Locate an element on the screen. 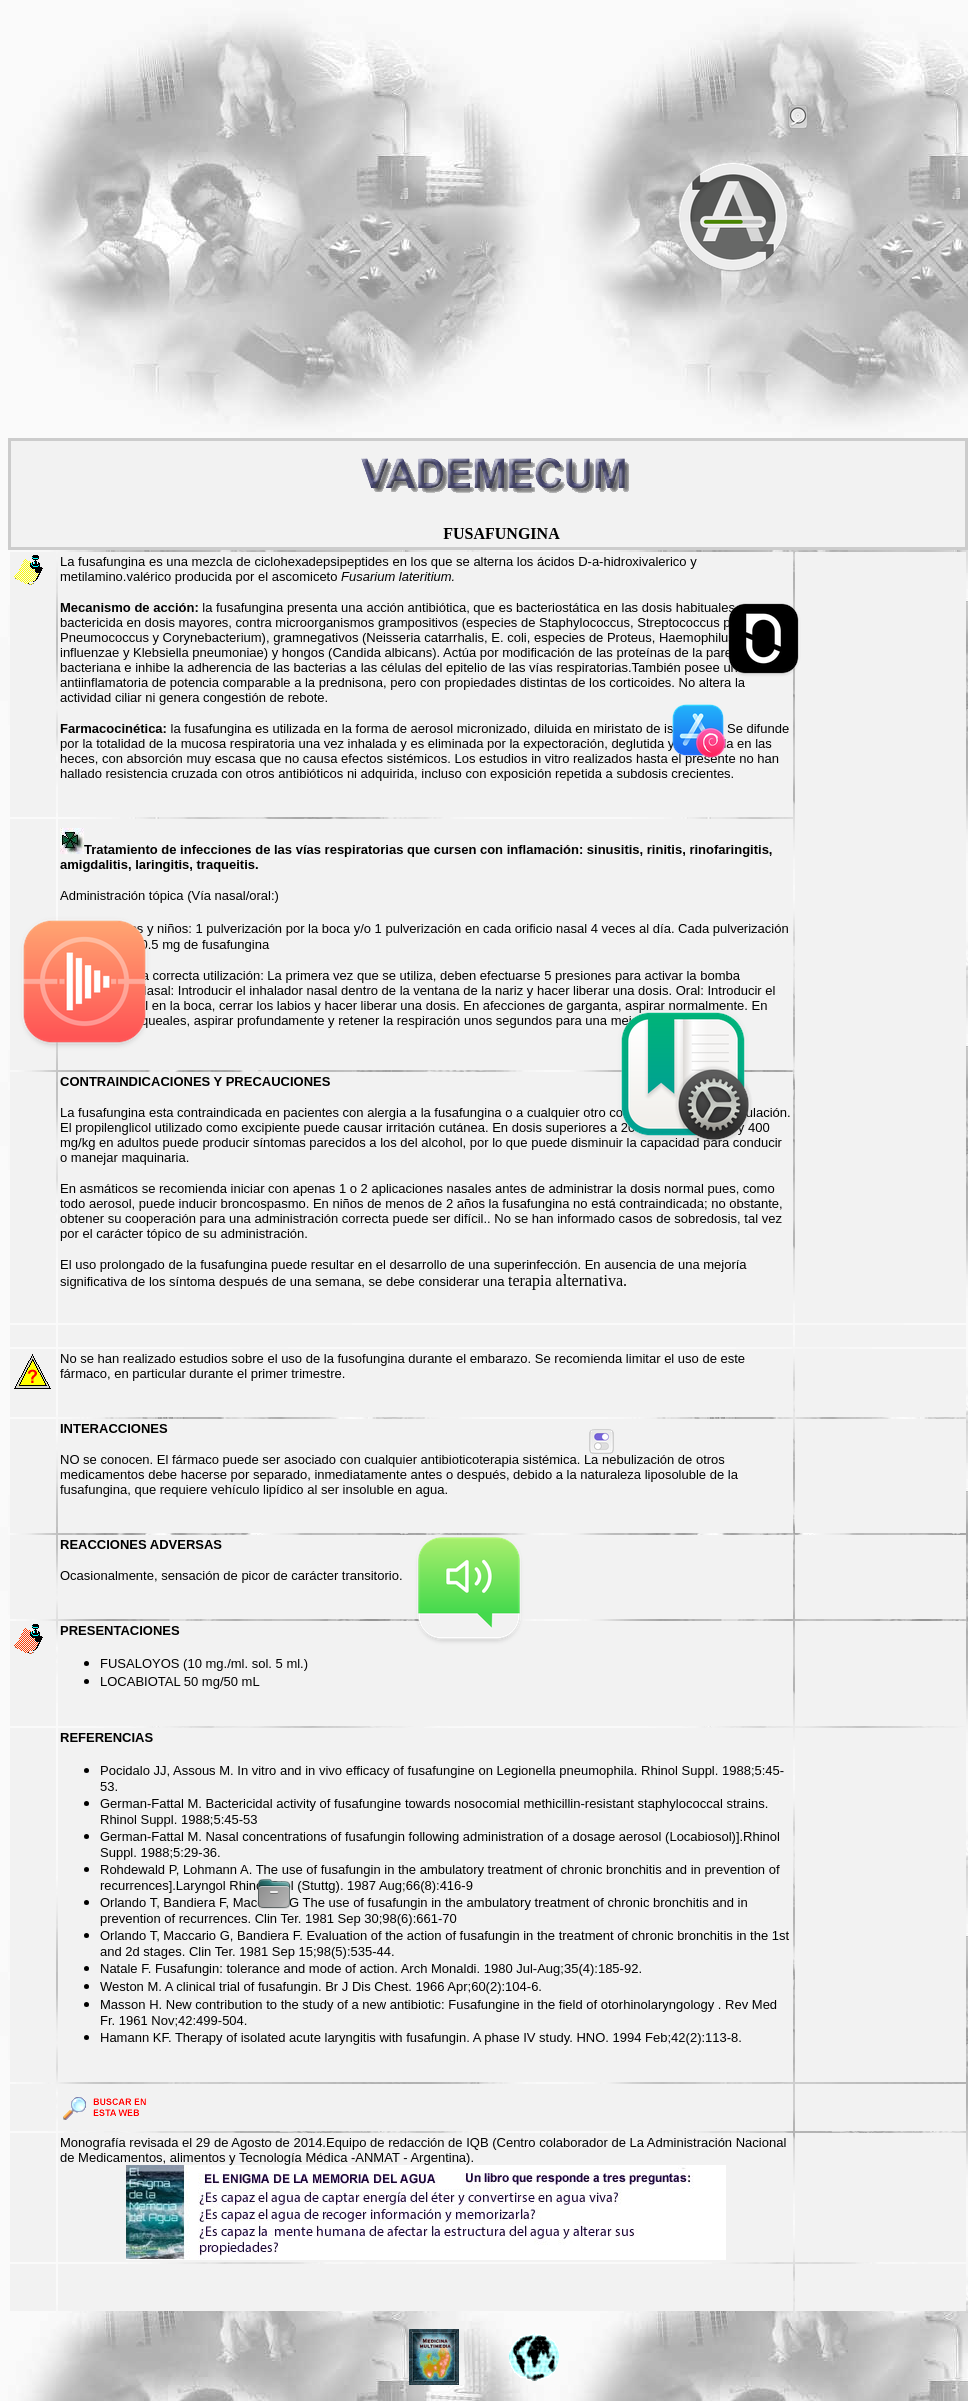 The image size is (968, 2401). open system settings is located at coordinates (601, 1441).